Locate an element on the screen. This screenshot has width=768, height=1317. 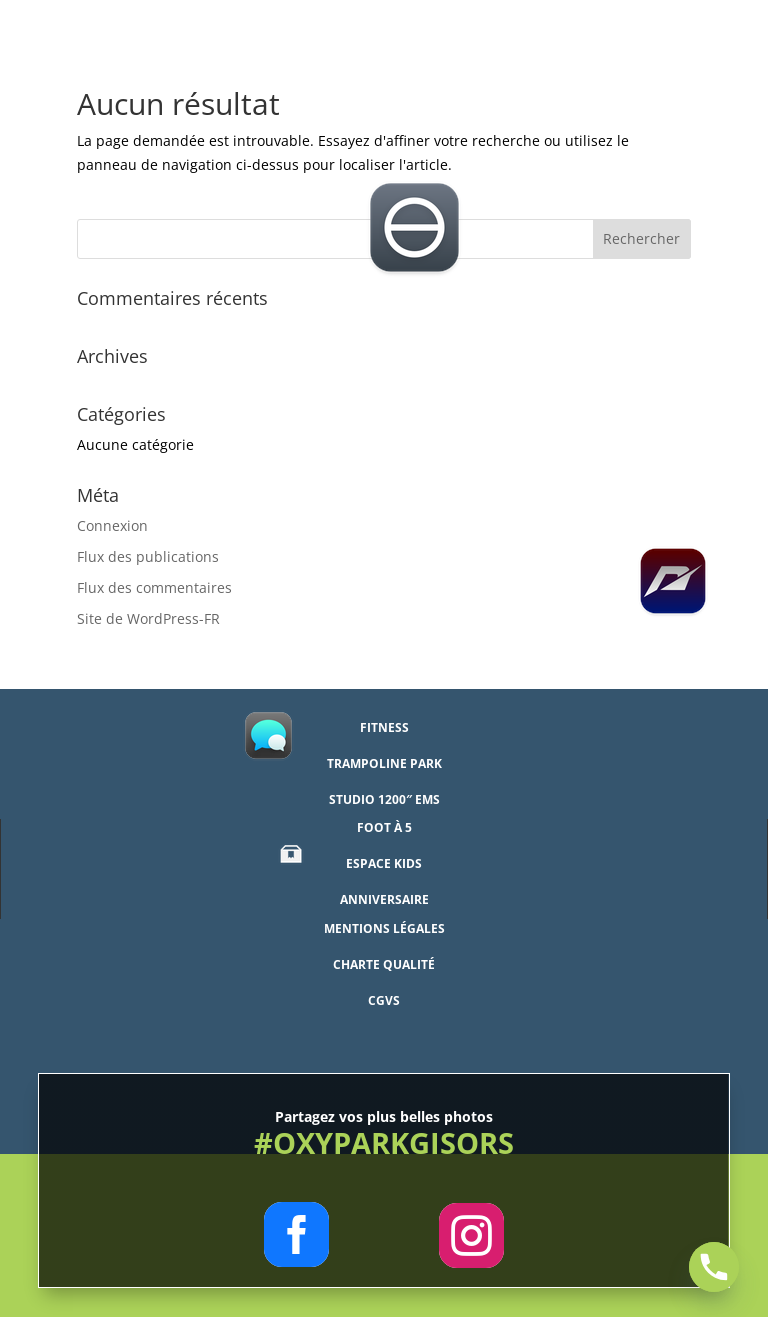
suspend or pause an application is located at coordinates (414, 227).